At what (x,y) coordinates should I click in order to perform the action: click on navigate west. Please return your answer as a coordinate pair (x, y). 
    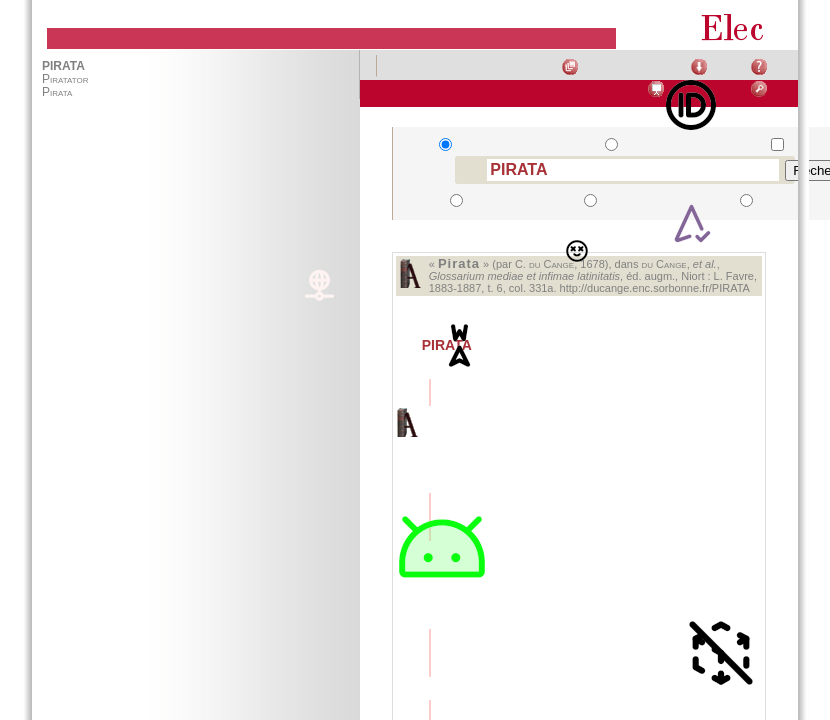
    Looking at the image, I should click on (459, 345).